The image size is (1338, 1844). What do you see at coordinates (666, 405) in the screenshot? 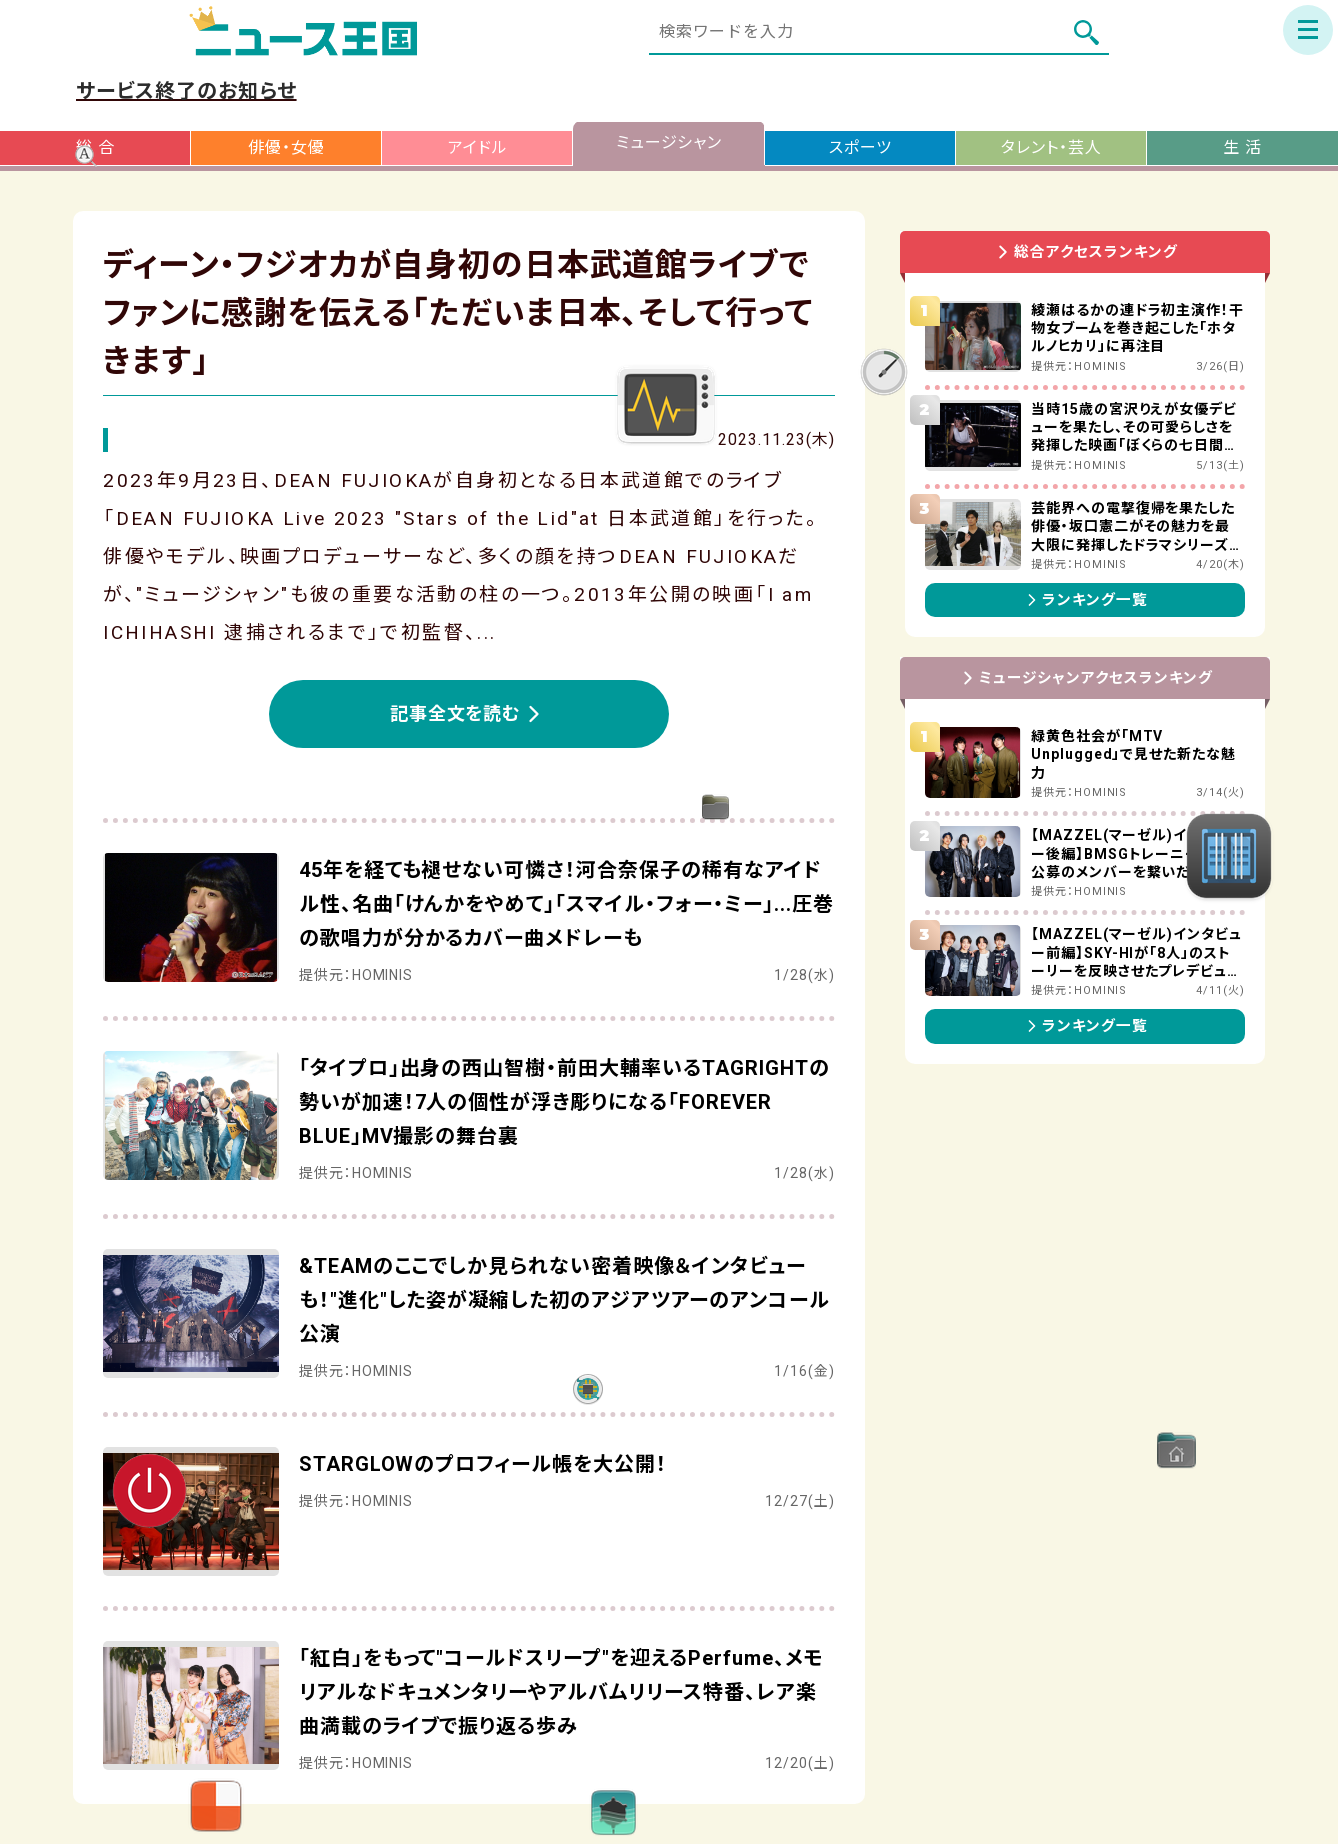
I see `open system monitor application` at bounding box center [666, 405].